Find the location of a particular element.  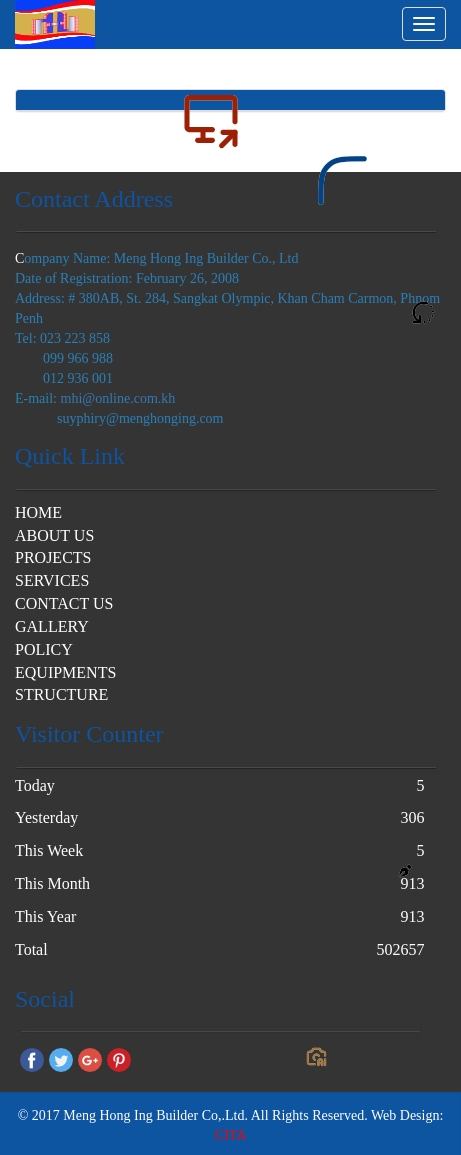

access AI-powered camera features is located at coordinates (316, 1056).